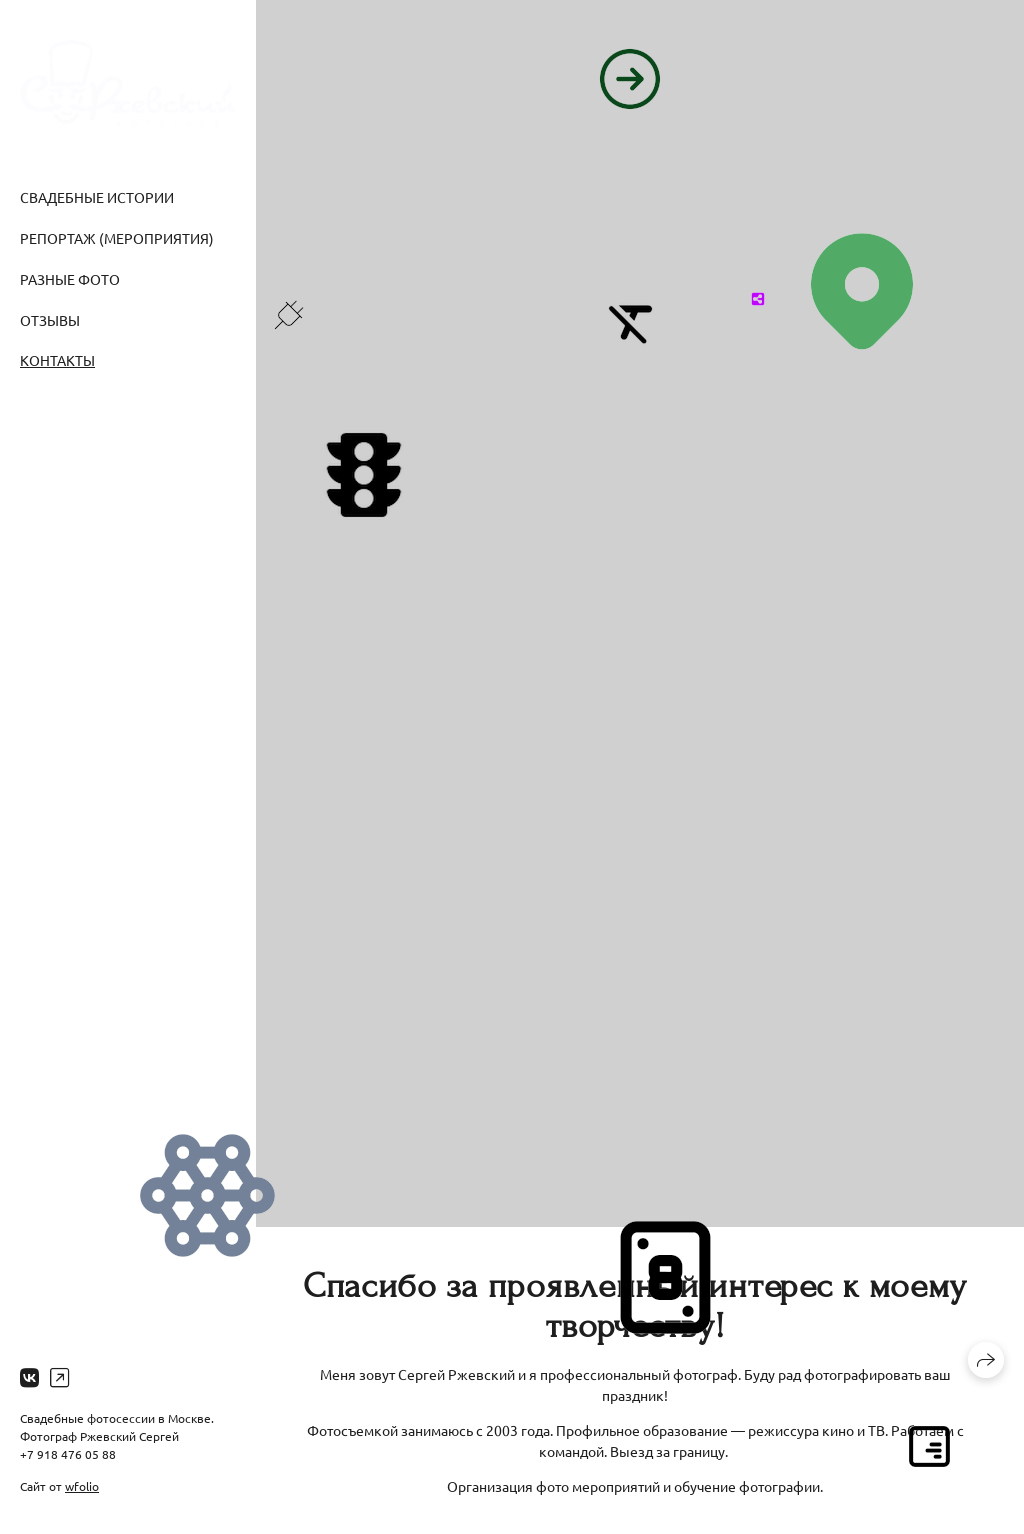 This screenshot has width=1024, height=1534. I want to click on align content to bottom-right of container, so click(929, 1446).